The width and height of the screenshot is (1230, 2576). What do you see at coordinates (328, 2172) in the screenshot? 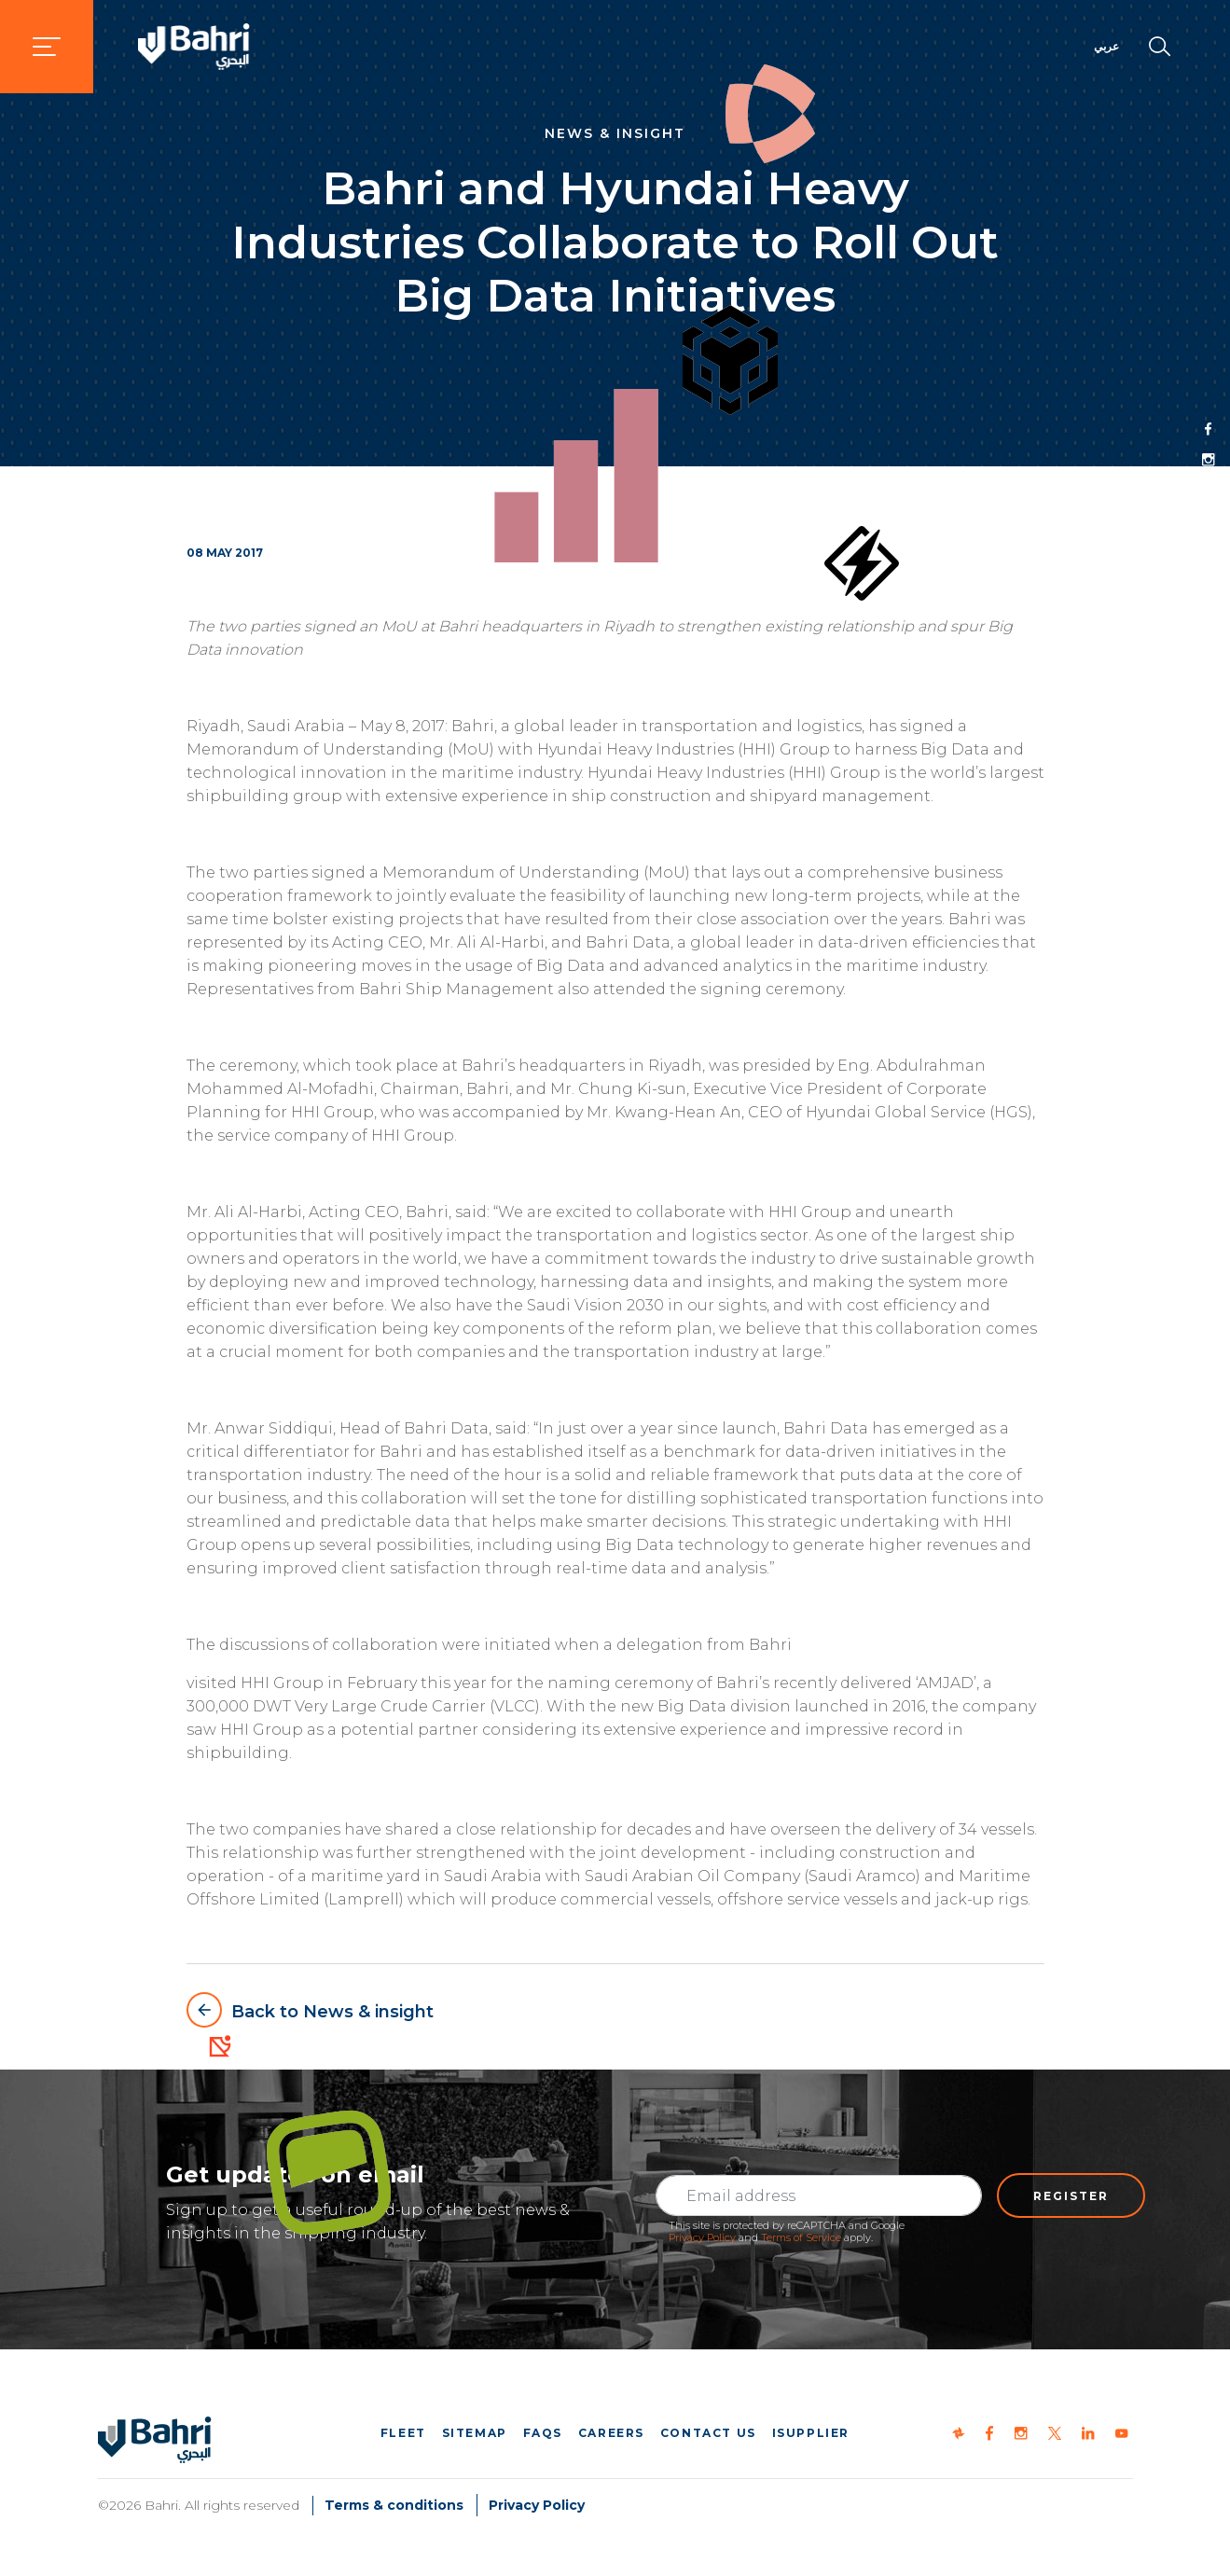
I see `headless ui component library logo` at bounding box center [328, 2172].